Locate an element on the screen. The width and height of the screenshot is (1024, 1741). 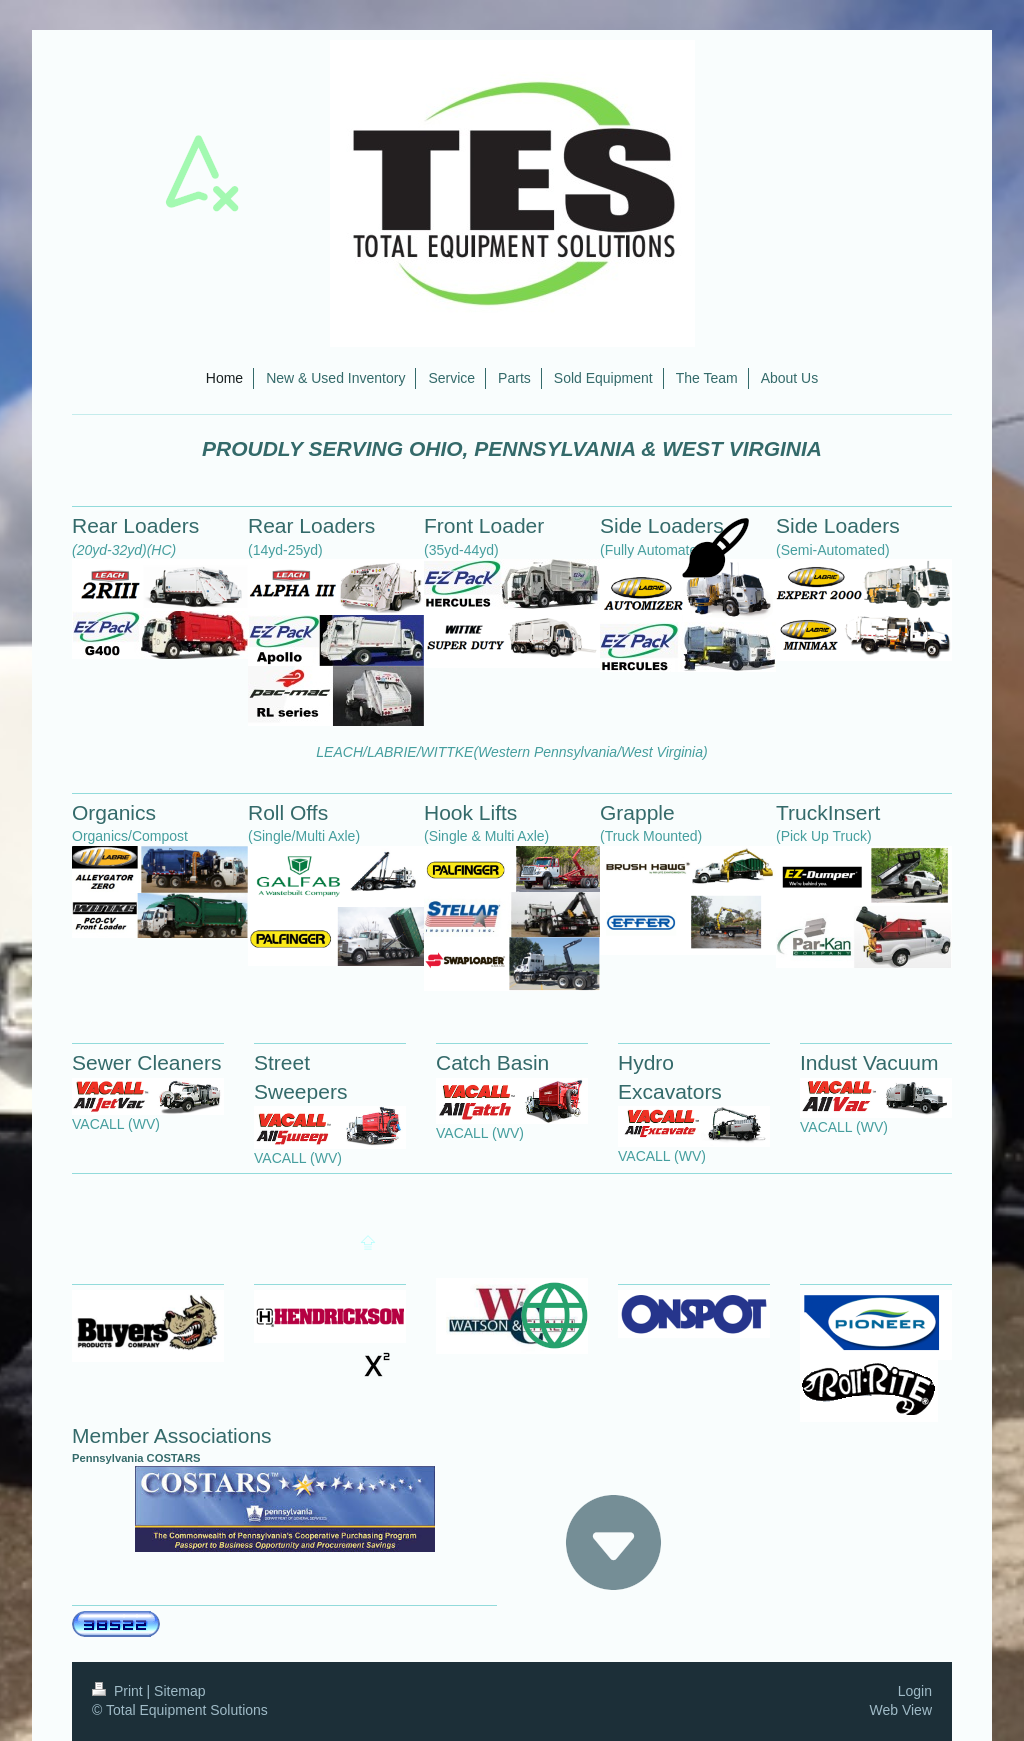
format selected text as superscript is located at coordinates (373, 1364).